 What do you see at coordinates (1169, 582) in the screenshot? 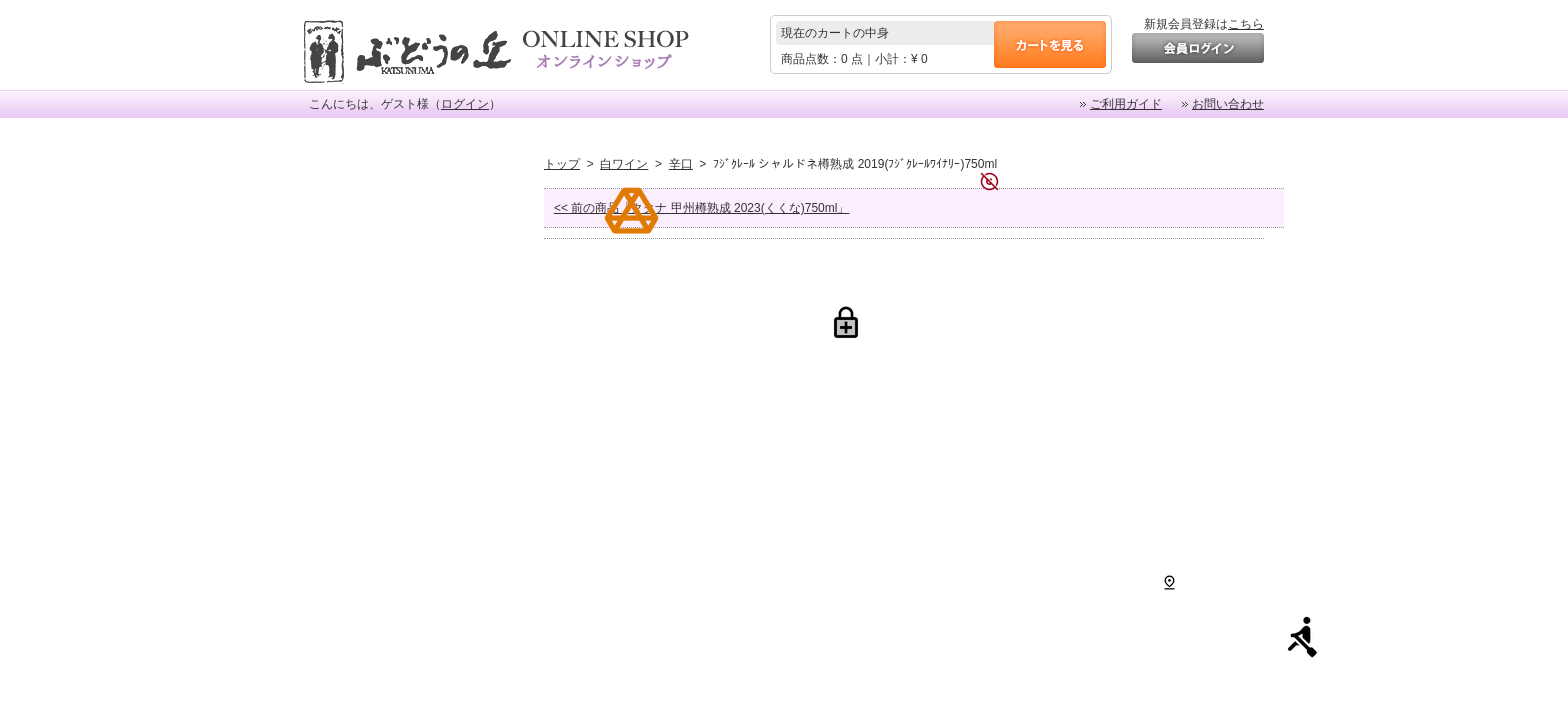
I see `drop a pin on the map` at bounding box center [1169, 582].